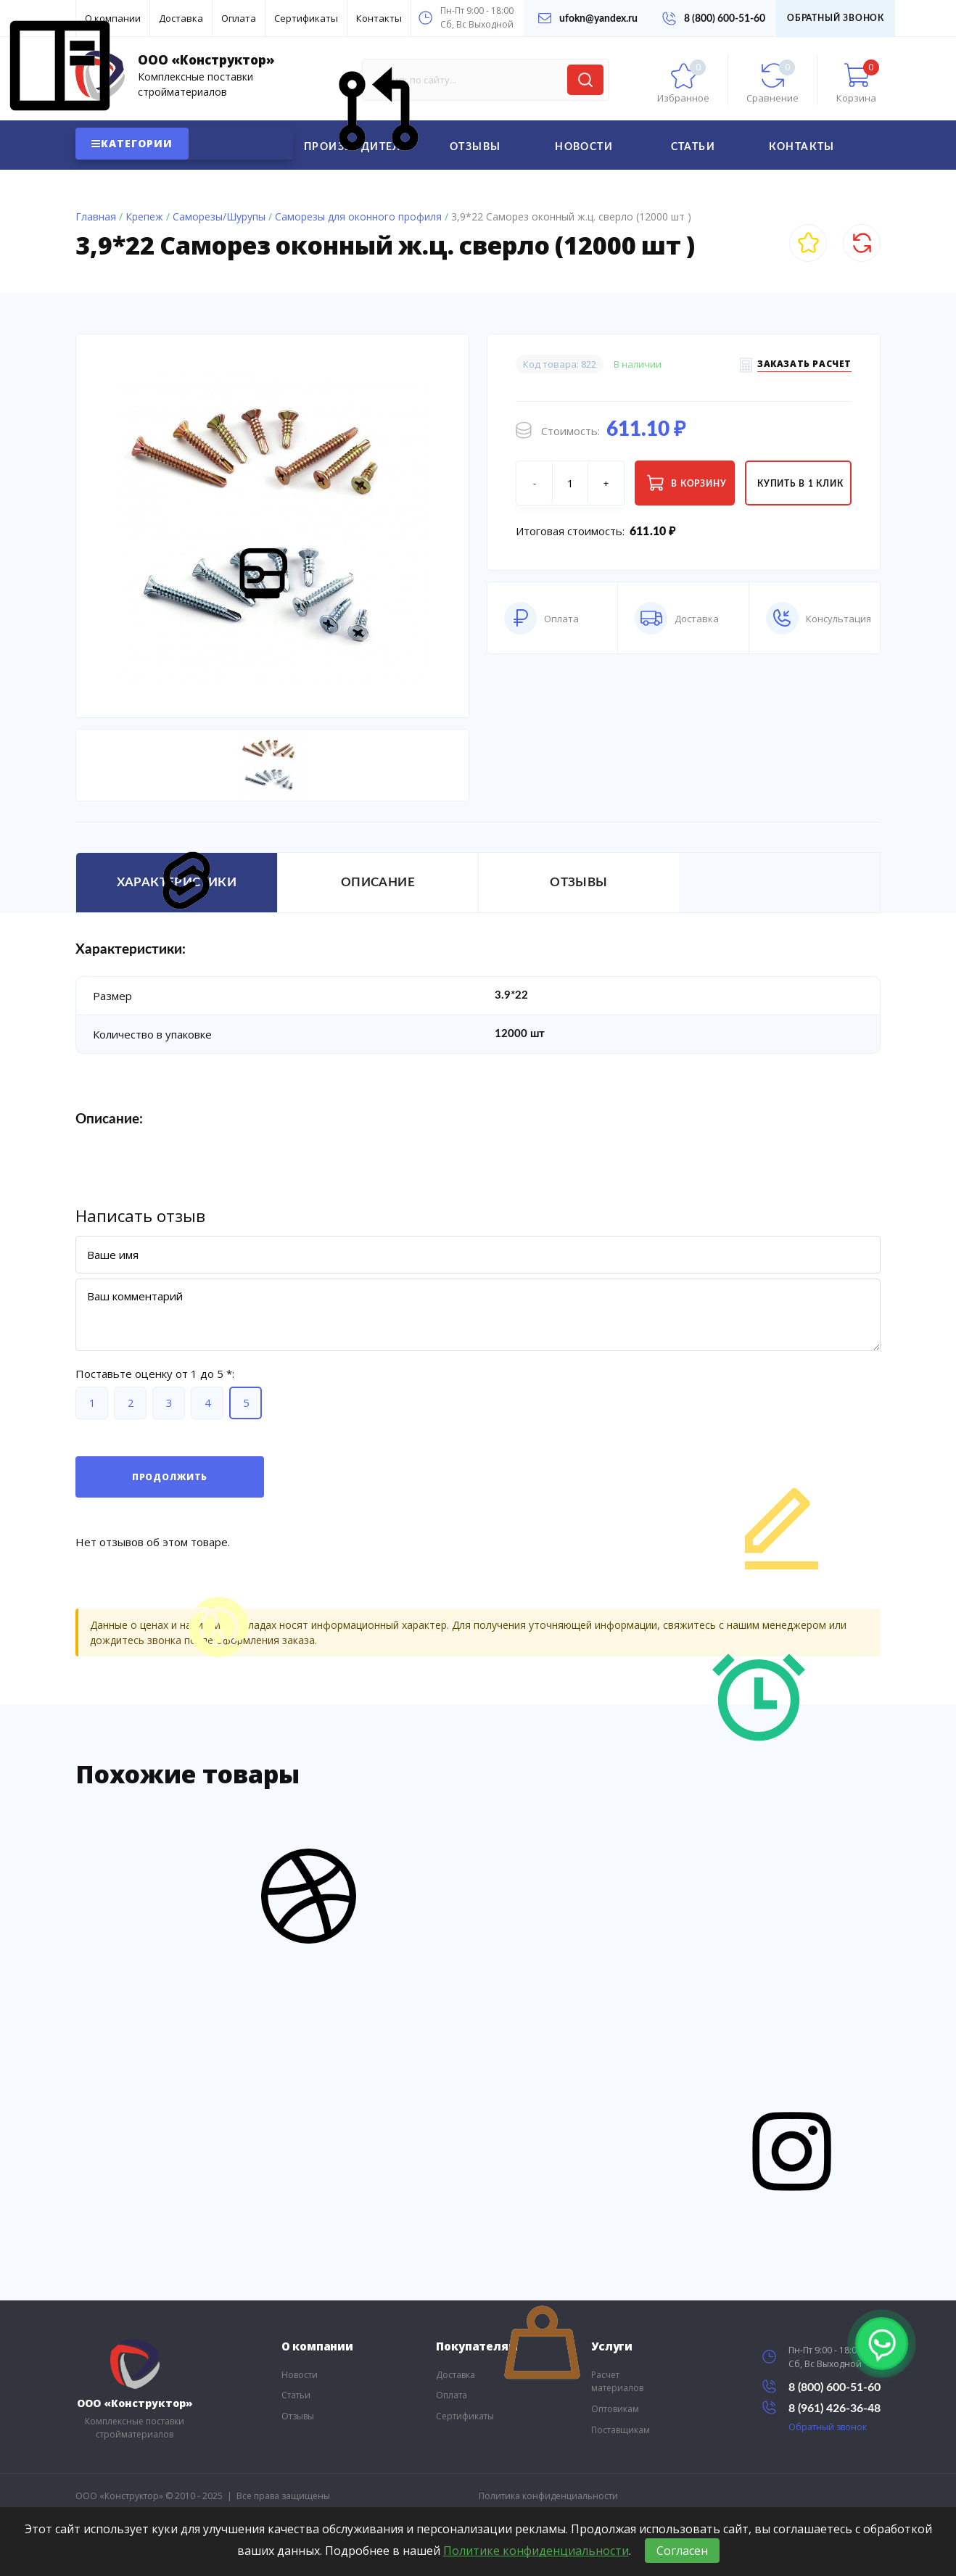 The height and width of the screenshot is (2576, 956). I want to click on svelte framework logo, so click(186, 880).